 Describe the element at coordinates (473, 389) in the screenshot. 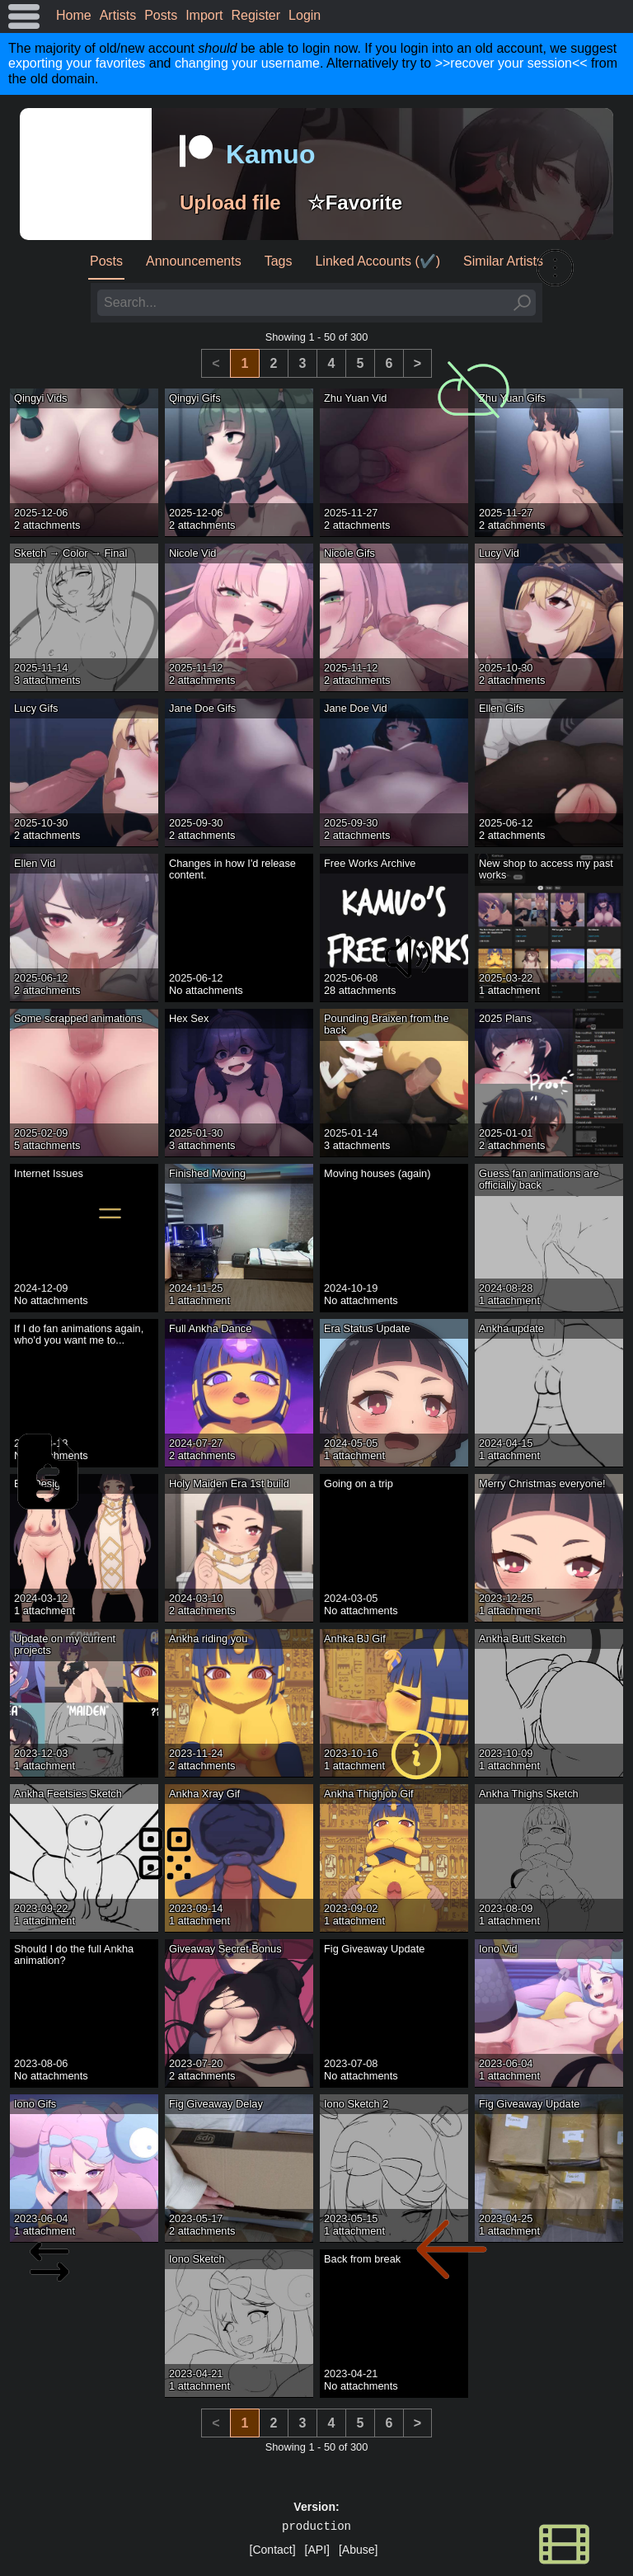

I see `cloud storage unavailable or offline` at that location.